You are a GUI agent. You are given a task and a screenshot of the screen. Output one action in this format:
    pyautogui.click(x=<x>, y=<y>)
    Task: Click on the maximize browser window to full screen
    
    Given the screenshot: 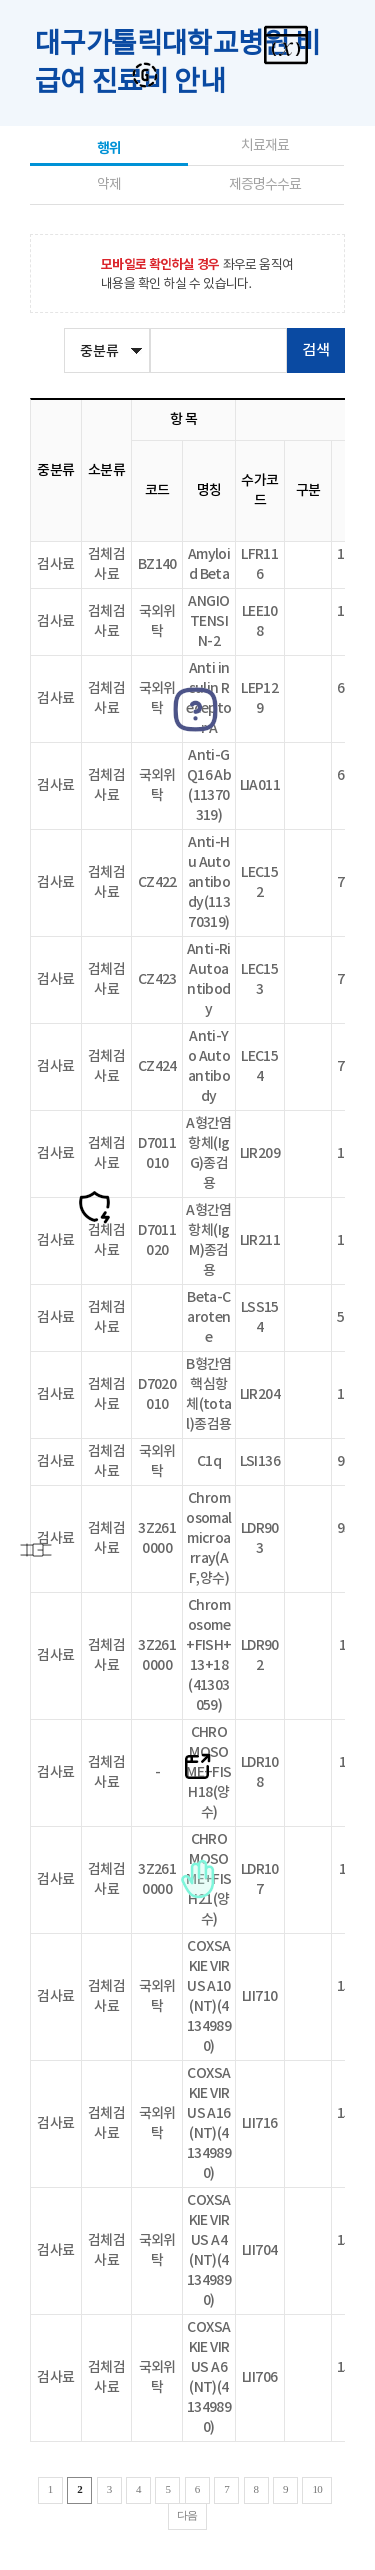 What is the action you would take?
    pyautogui.click(x=197, y=1767)
    